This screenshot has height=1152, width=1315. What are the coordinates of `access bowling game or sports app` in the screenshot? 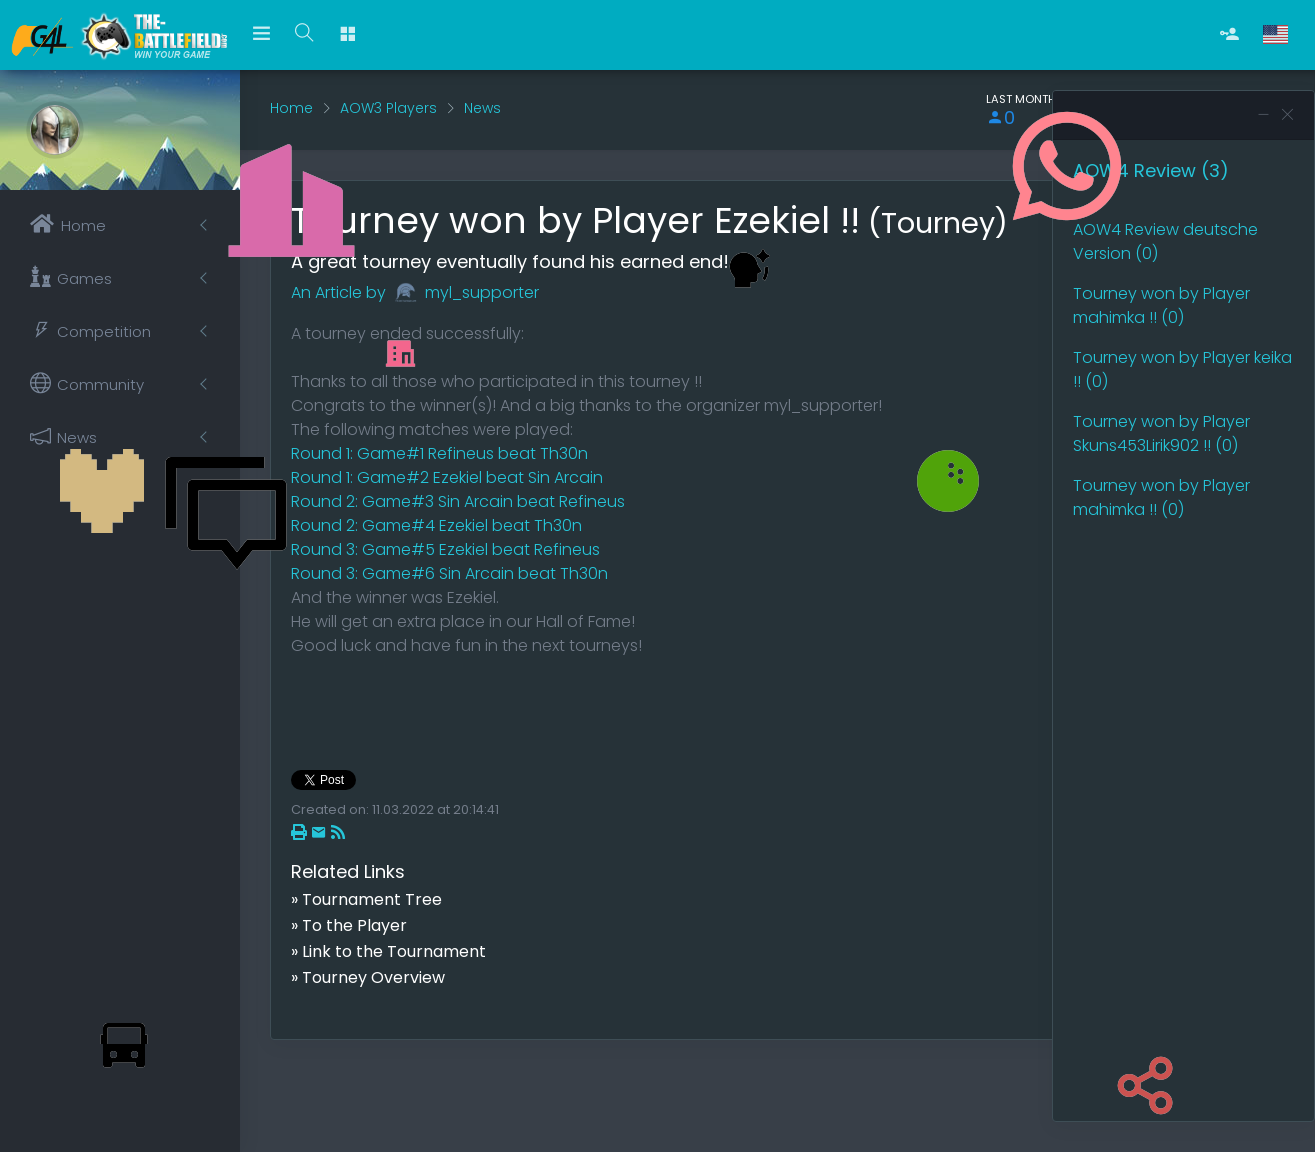 It's located at (948, 481).